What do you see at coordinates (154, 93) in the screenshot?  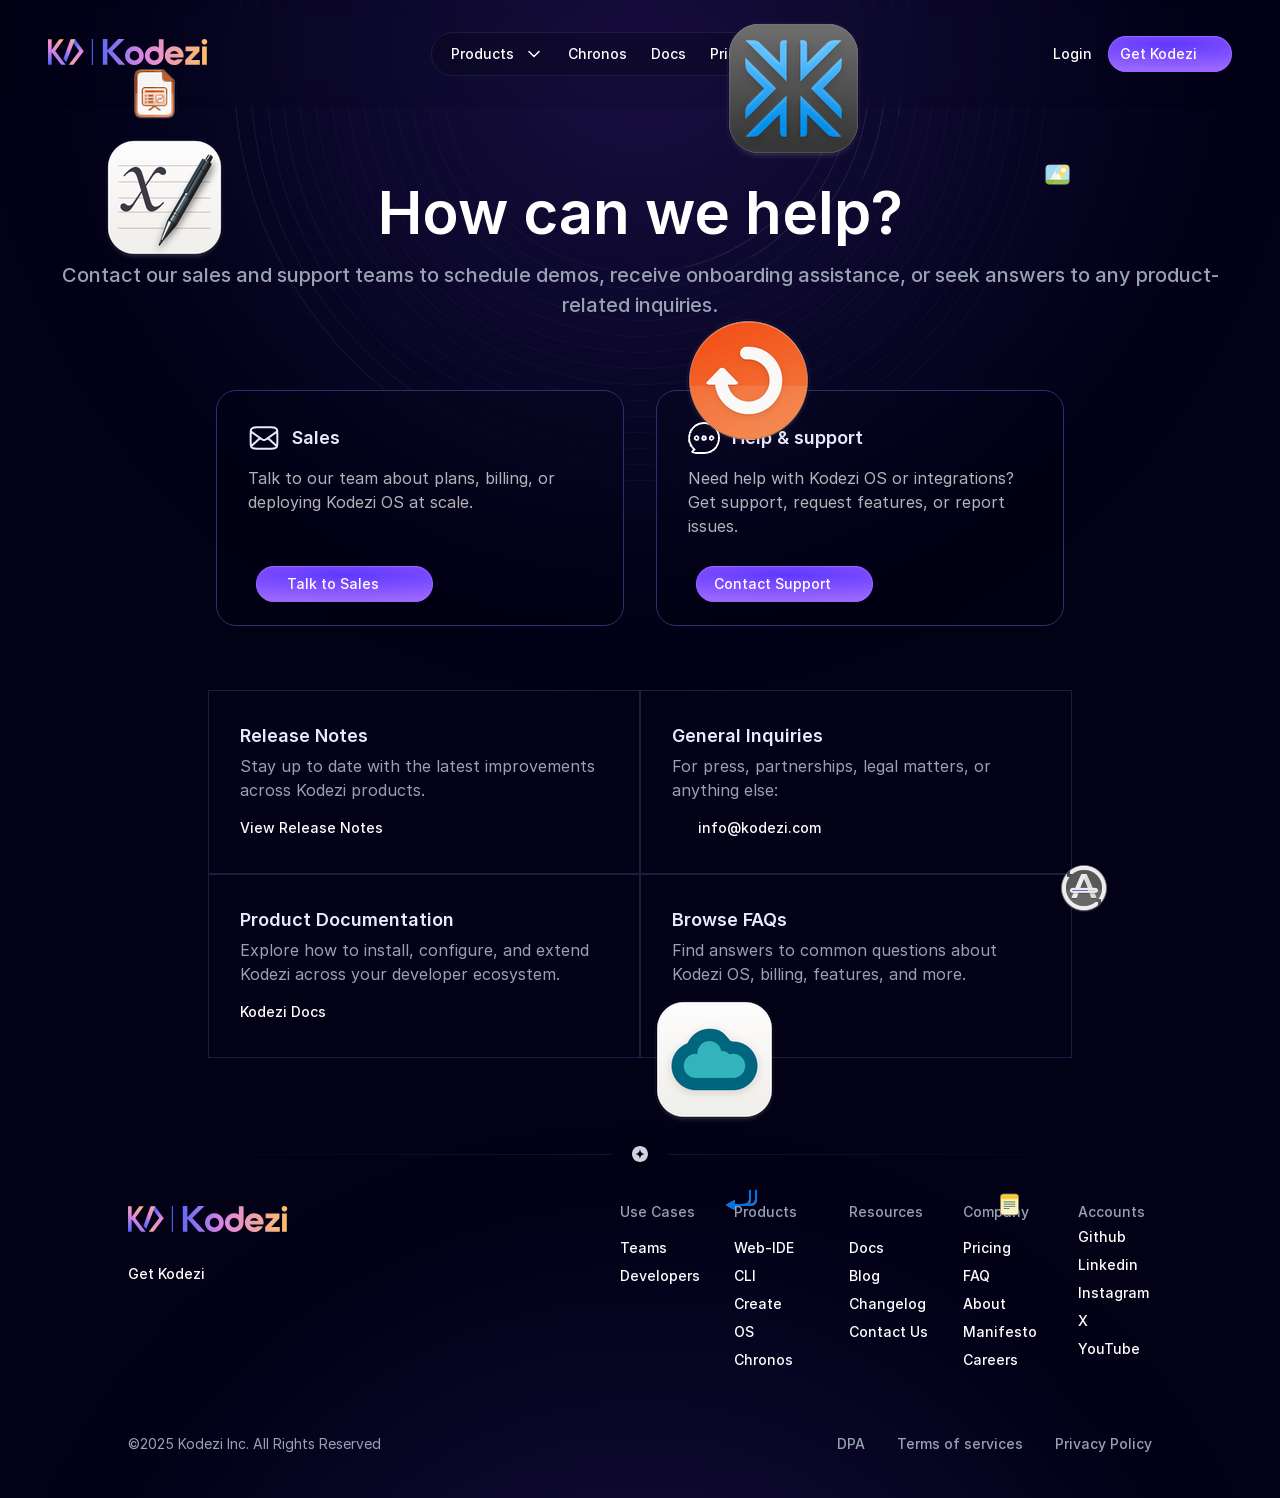 I see `a libreoffice impress presentation file` at bounding box center [154, 93].